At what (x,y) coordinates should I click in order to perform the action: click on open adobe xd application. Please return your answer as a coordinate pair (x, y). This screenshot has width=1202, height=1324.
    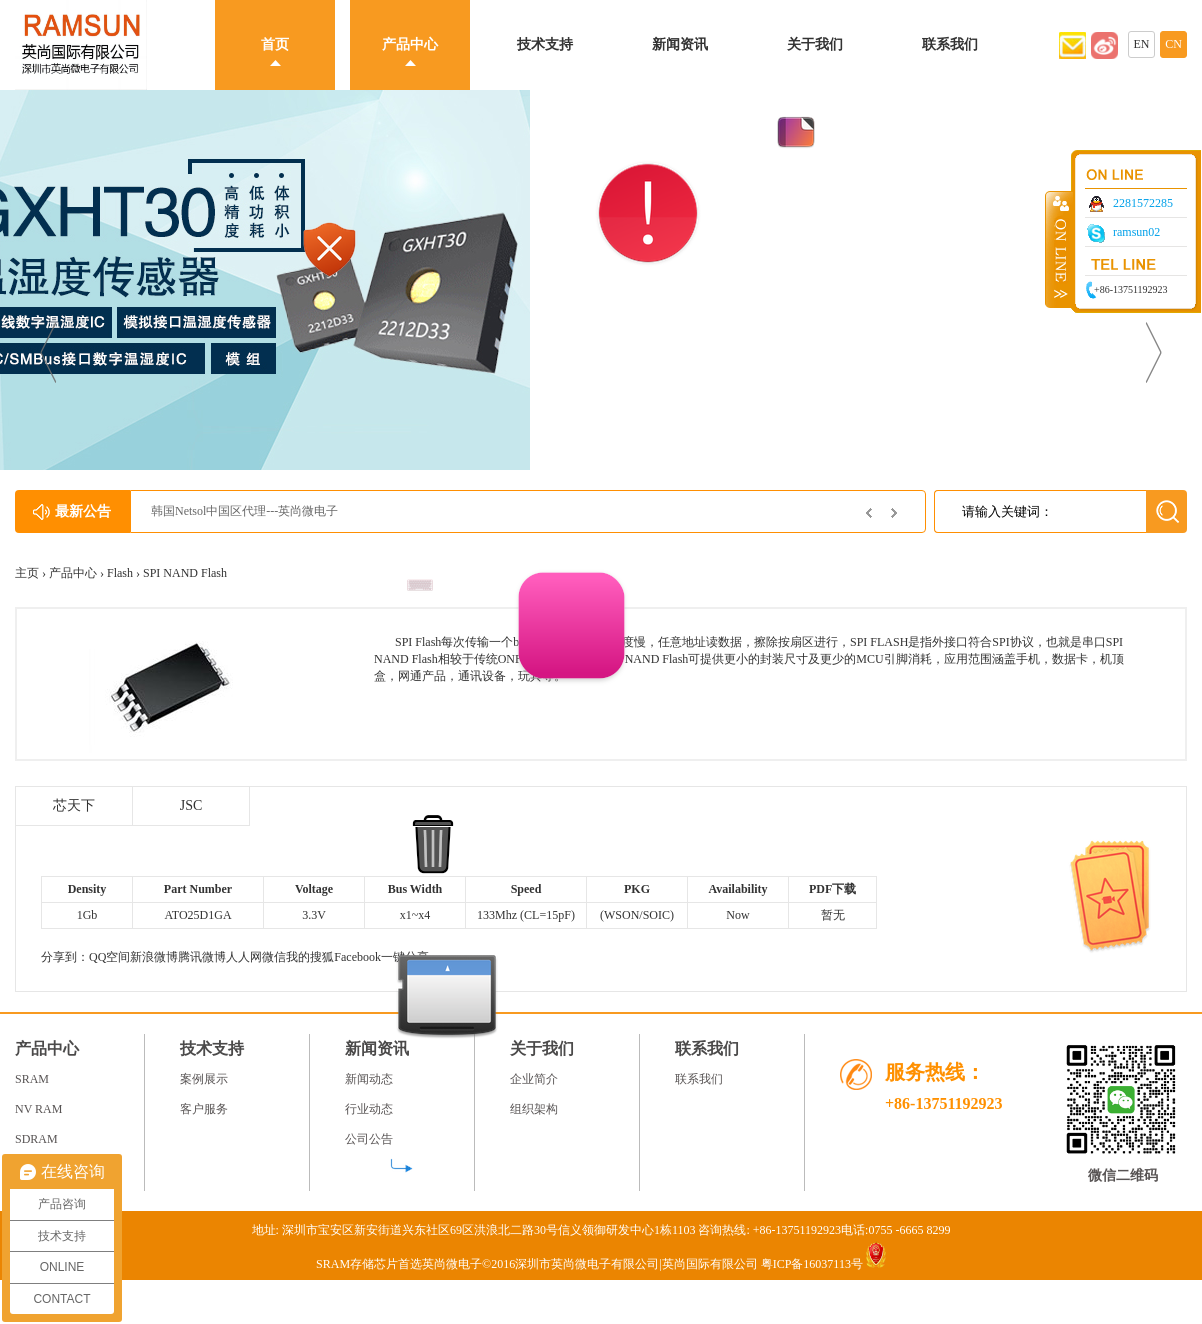
    Looking at the image, I should click on (447, 995).